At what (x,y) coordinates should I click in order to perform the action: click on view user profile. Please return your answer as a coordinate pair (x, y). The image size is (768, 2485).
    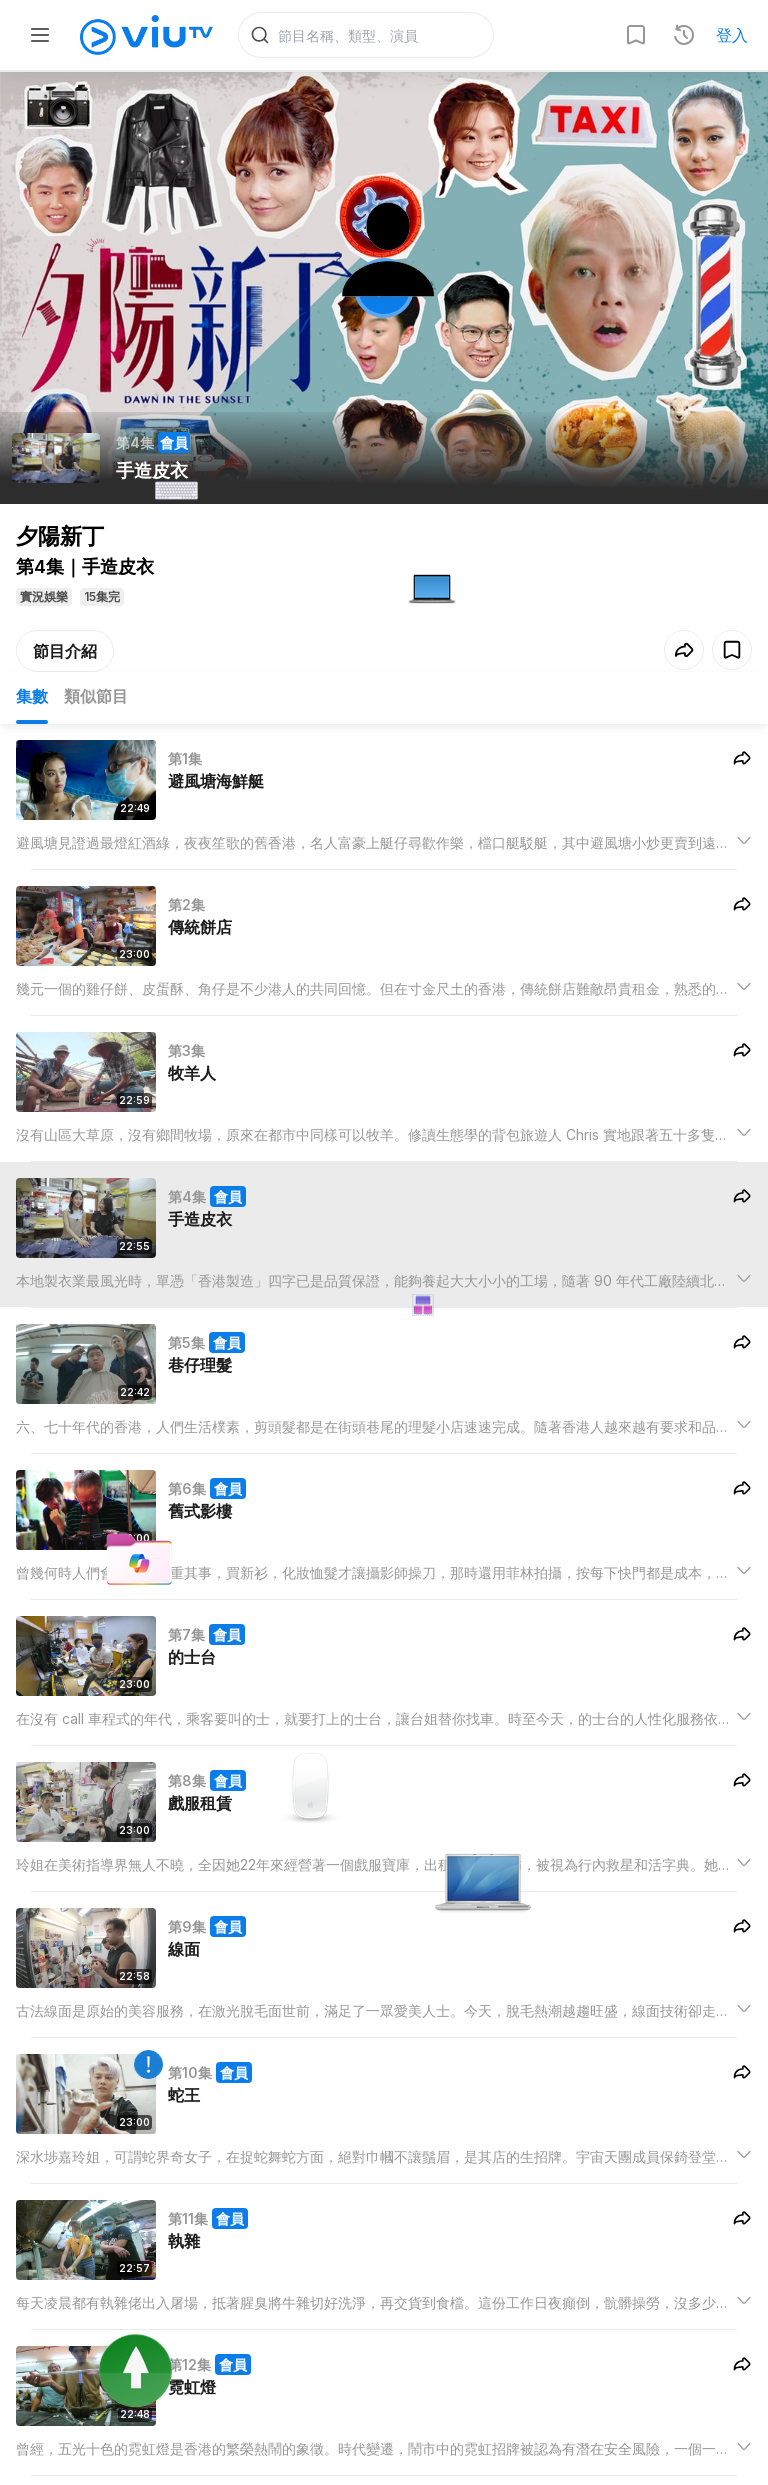
    Looking at the image, I should click on (388, 249).